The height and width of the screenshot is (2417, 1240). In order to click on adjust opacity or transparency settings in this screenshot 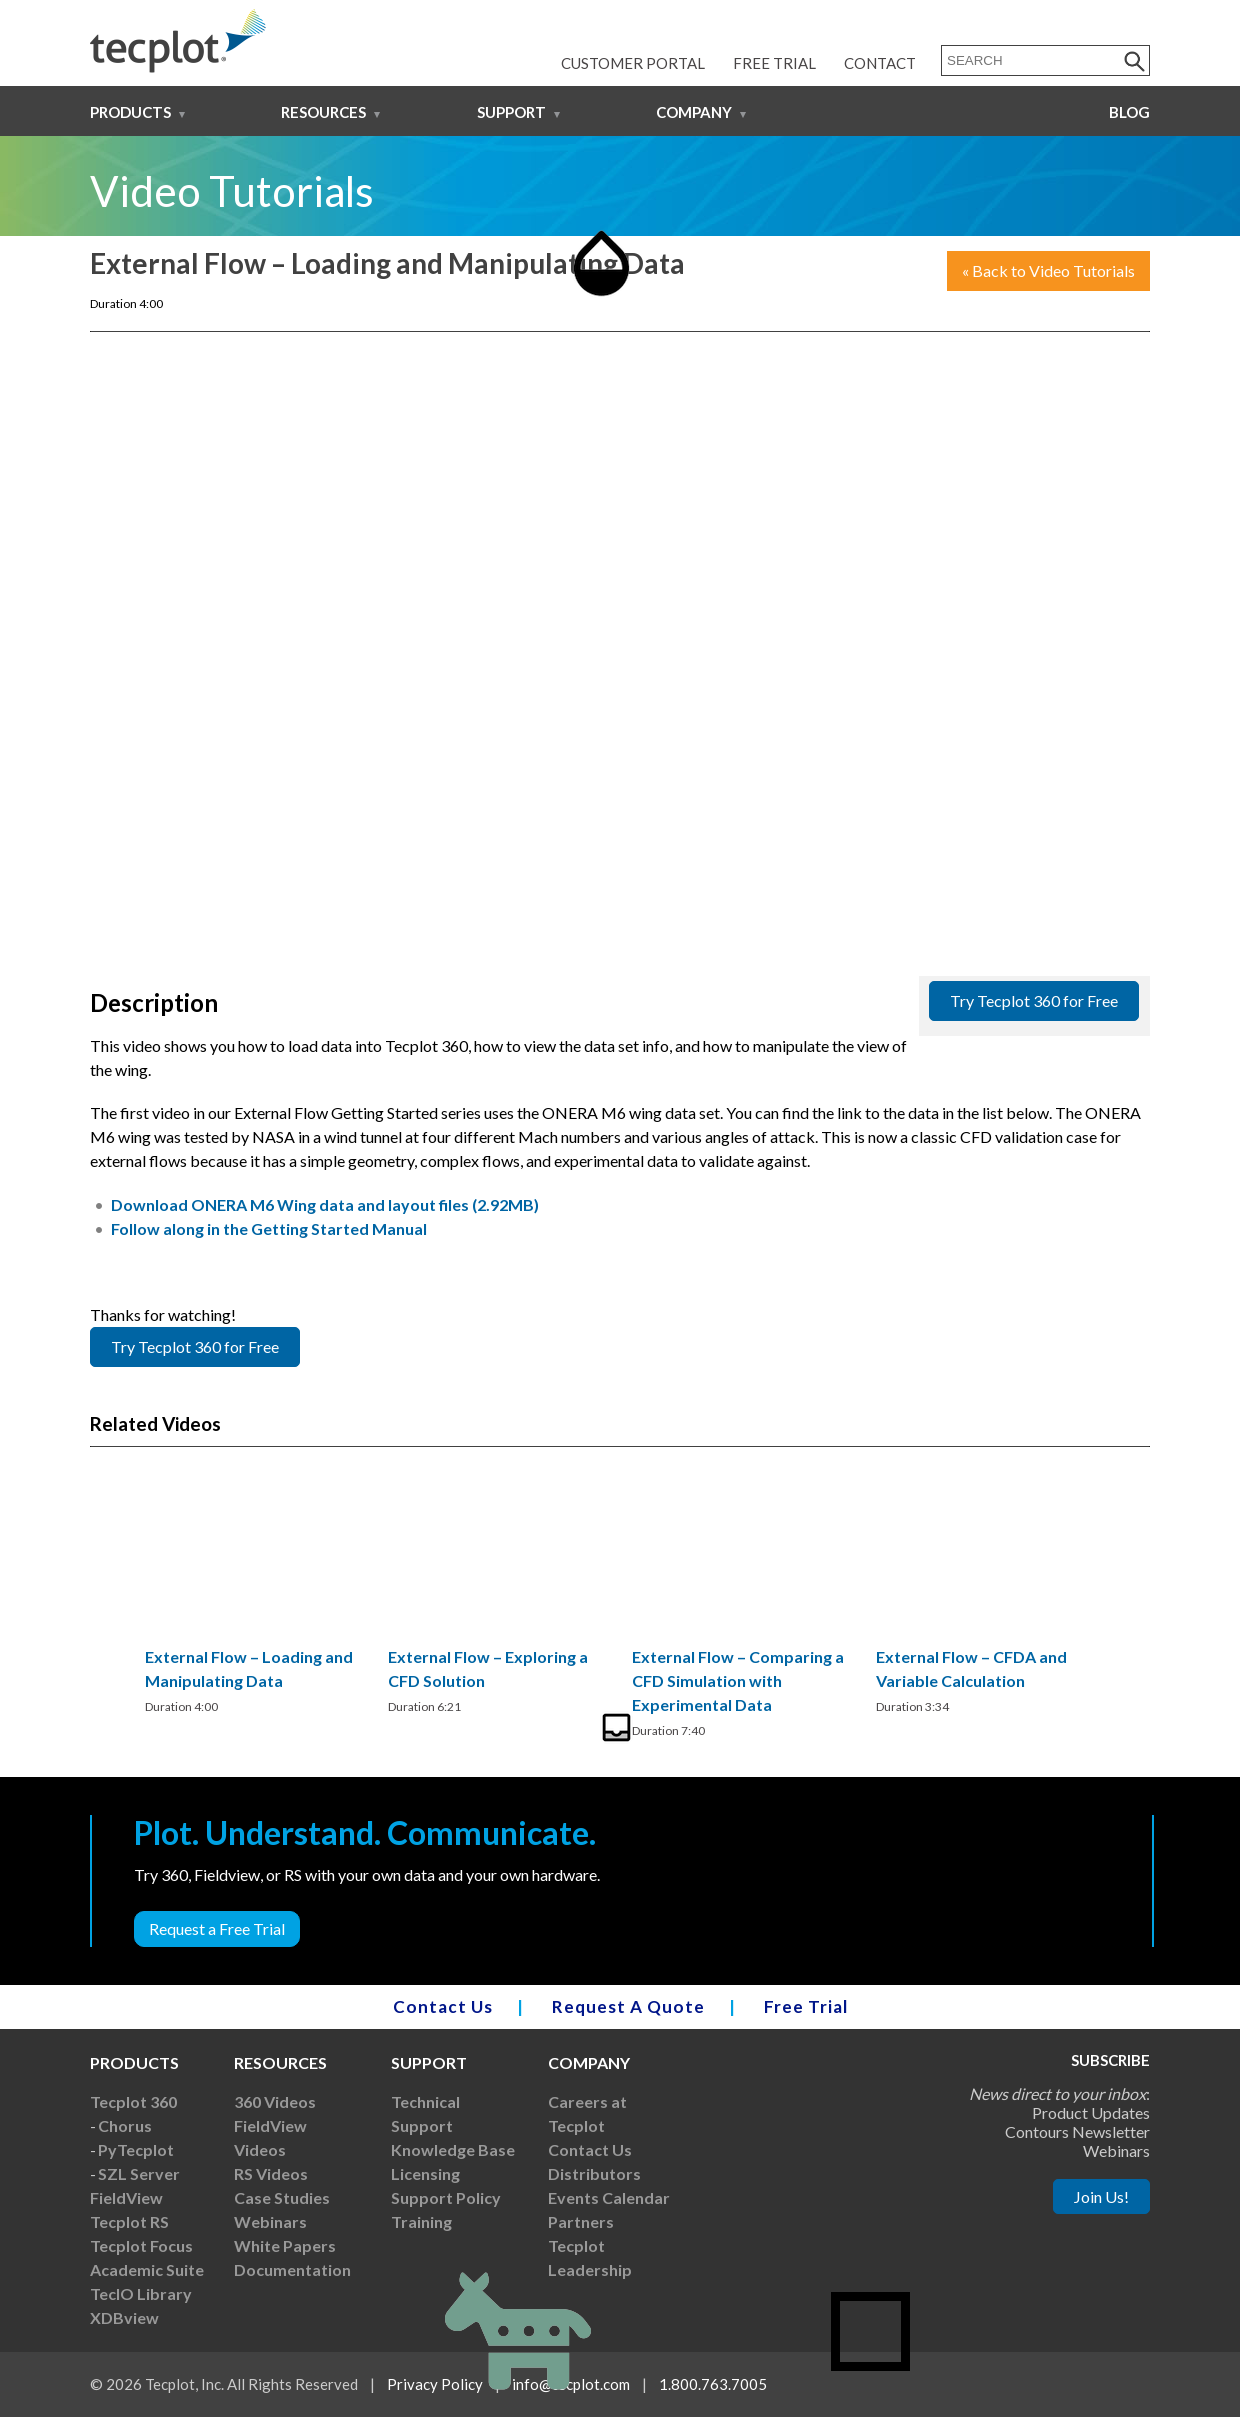, I will do `click(601, 262)`.